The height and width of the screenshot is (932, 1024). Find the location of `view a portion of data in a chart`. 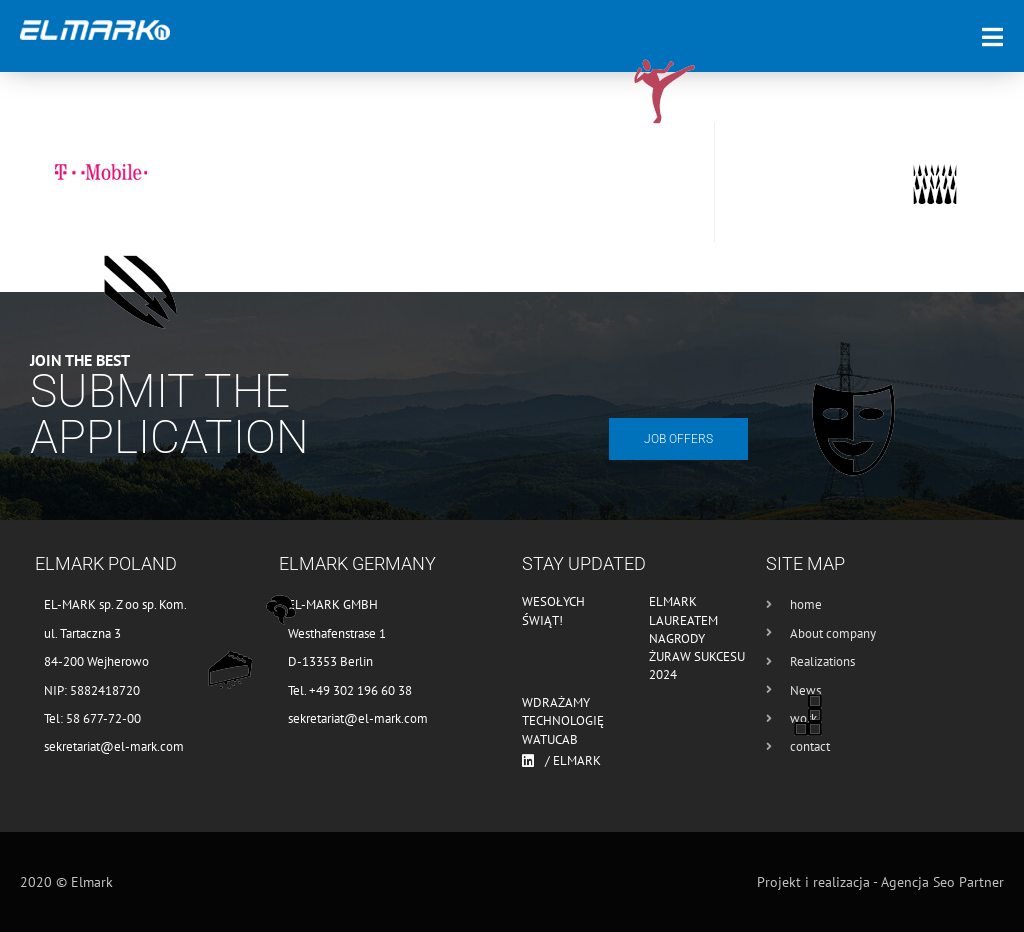

view a portion of data in a chart is located at coordinates (230, 667).